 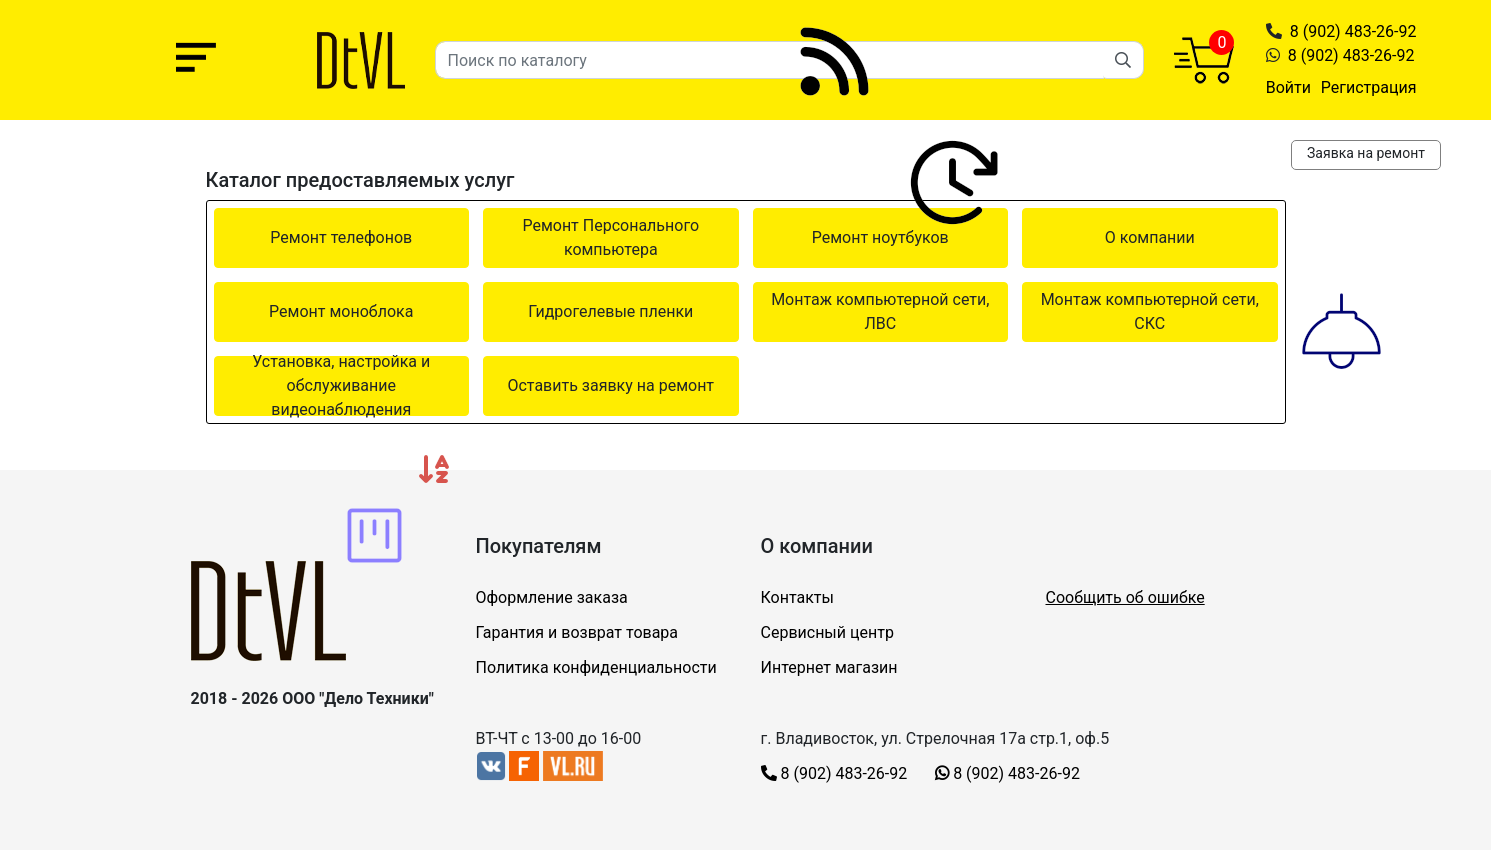 What do you see at coordinates (434, 469) in the screenshot?
I see `sort items alphabetically from A to Z` at bounding box center [434, 469].